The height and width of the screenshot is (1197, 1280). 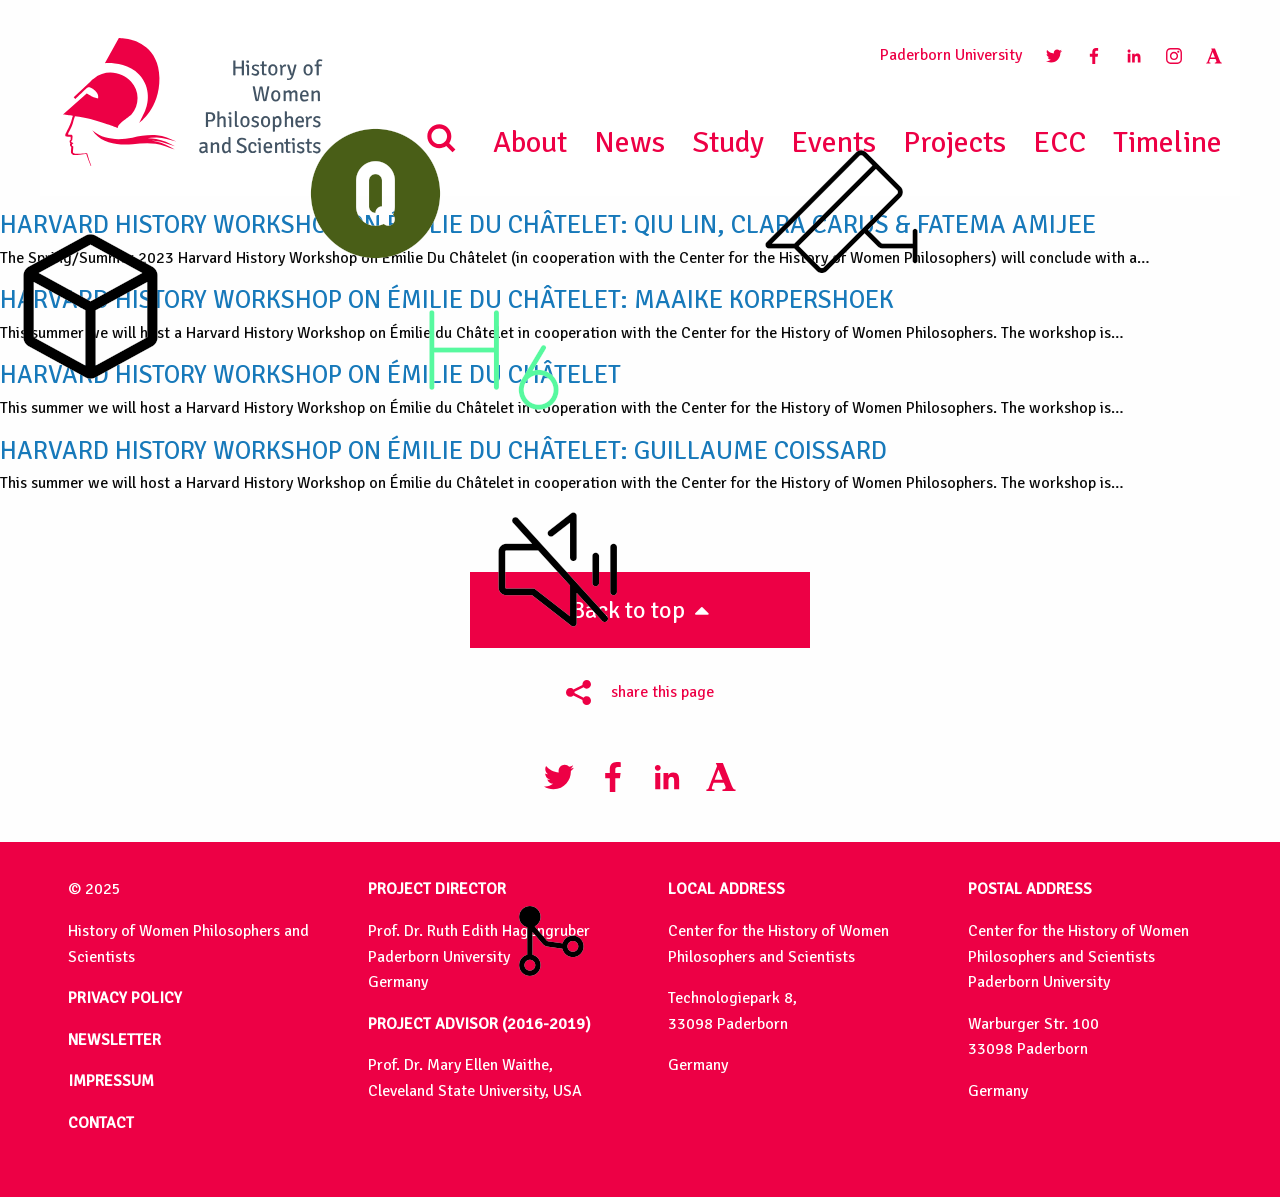 I want to click on mute audio or sound, so click(x=555, y=569).